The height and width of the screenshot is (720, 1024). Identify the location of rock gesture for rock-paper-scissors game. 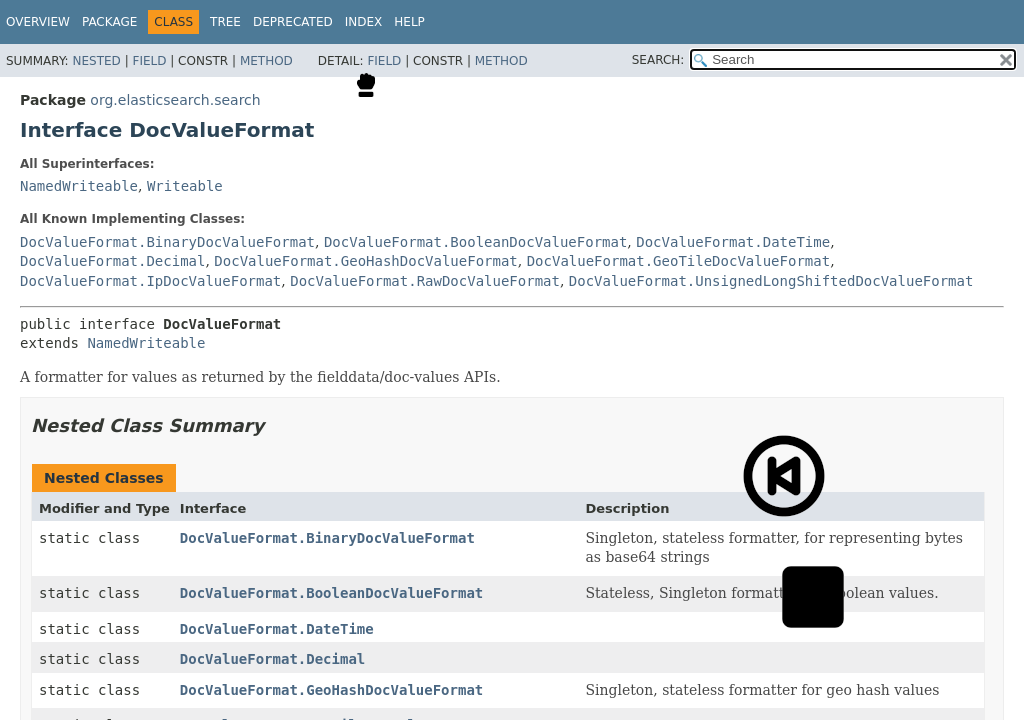
(366, 85).